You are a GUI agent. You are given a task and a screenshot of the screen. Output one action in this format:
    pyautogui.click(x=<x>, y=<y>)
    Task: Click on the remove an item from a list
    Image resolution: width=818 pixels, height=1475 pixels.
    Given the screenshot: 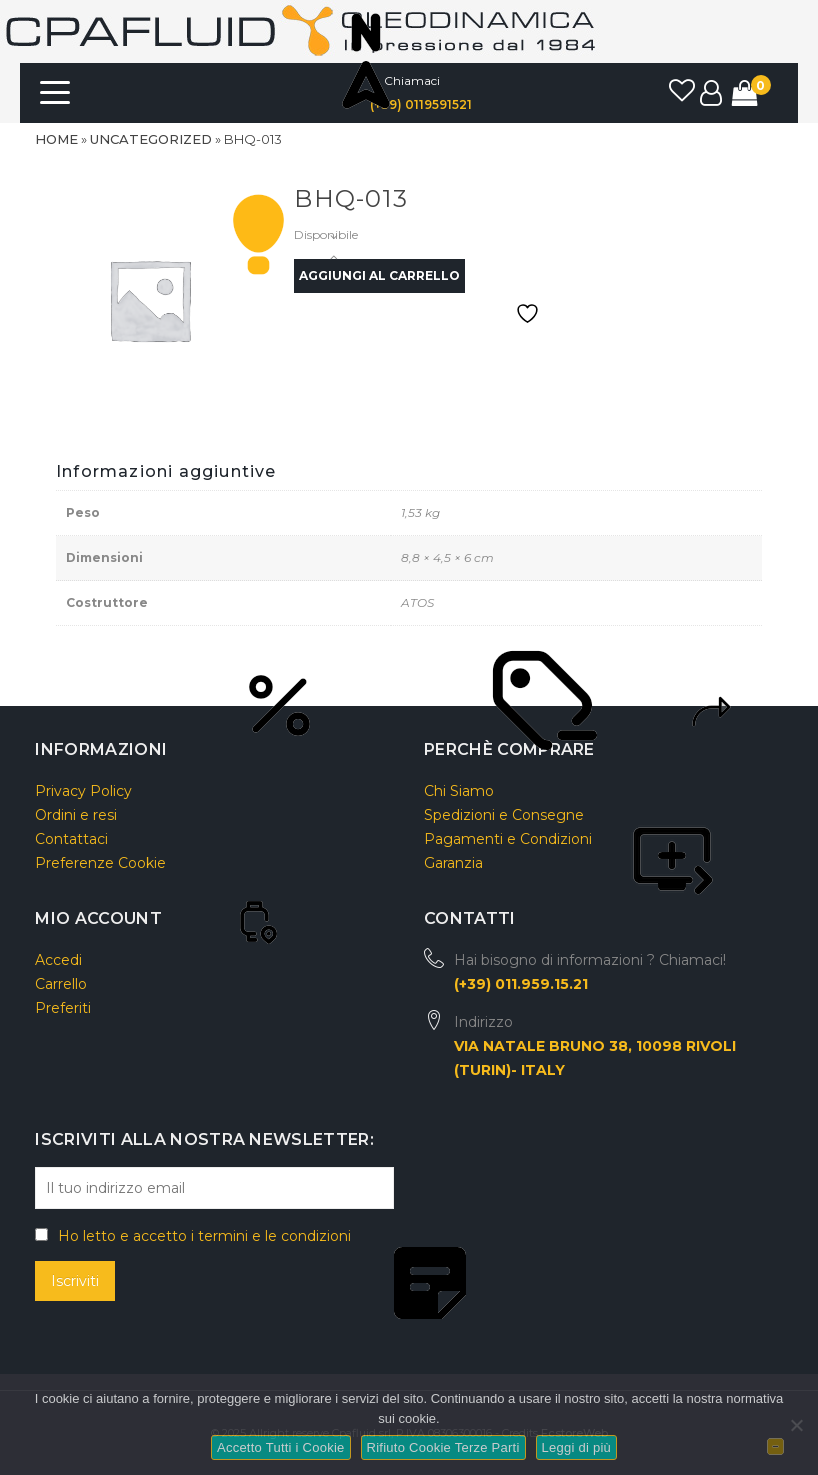 What is the action you would take?
    pyautogui.click(x=775, y=1446)
    